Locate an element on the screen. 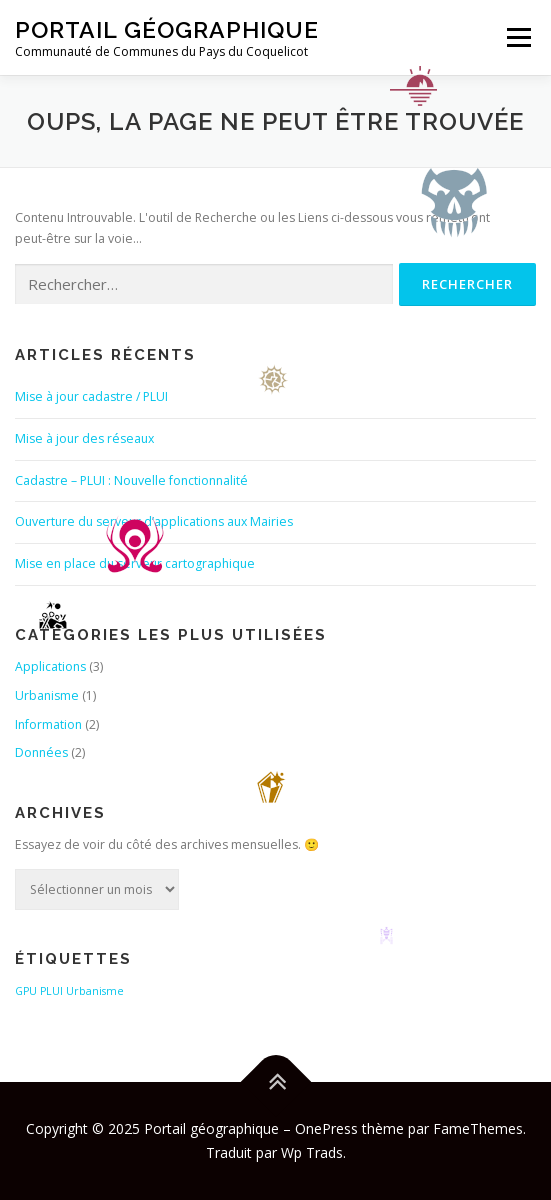  indicates a blocked or restricted area is located at coordinates (53, 615).